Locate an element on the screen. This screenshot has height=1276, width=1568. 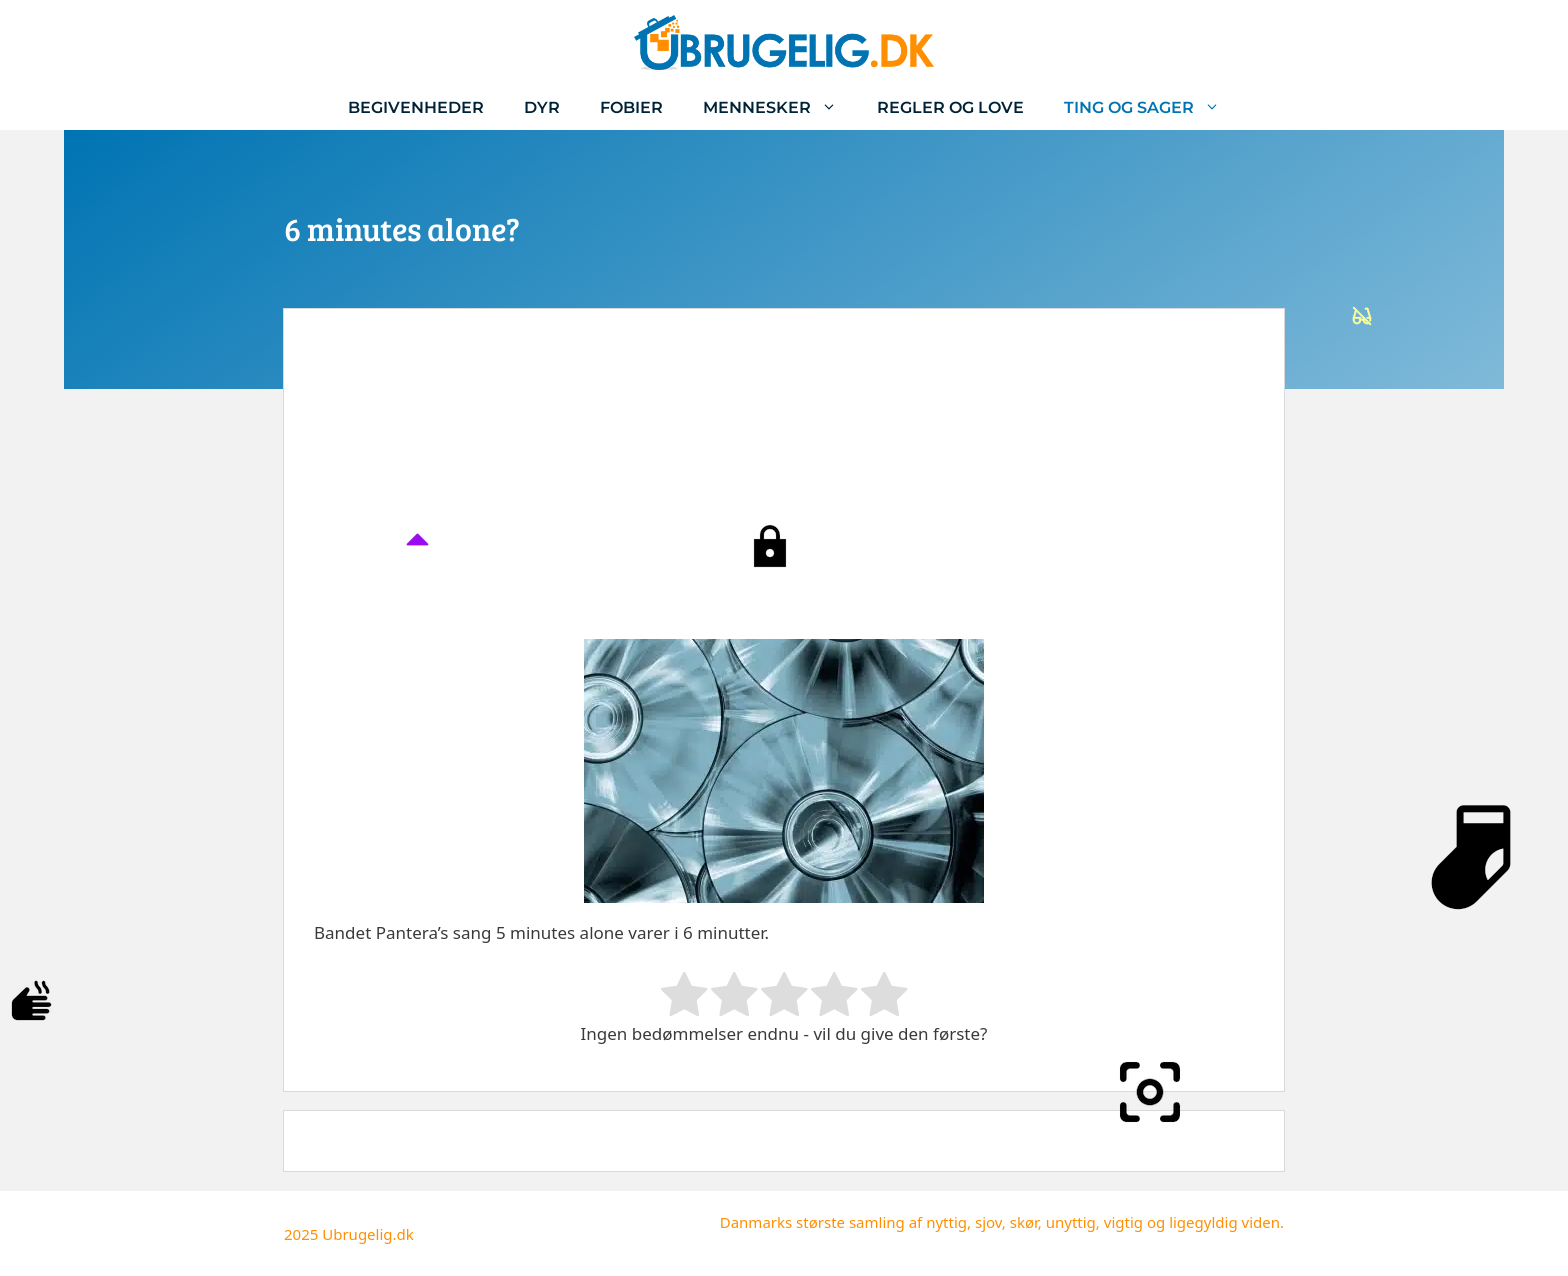
activate hand dryer is located at coordinates (32, 999).